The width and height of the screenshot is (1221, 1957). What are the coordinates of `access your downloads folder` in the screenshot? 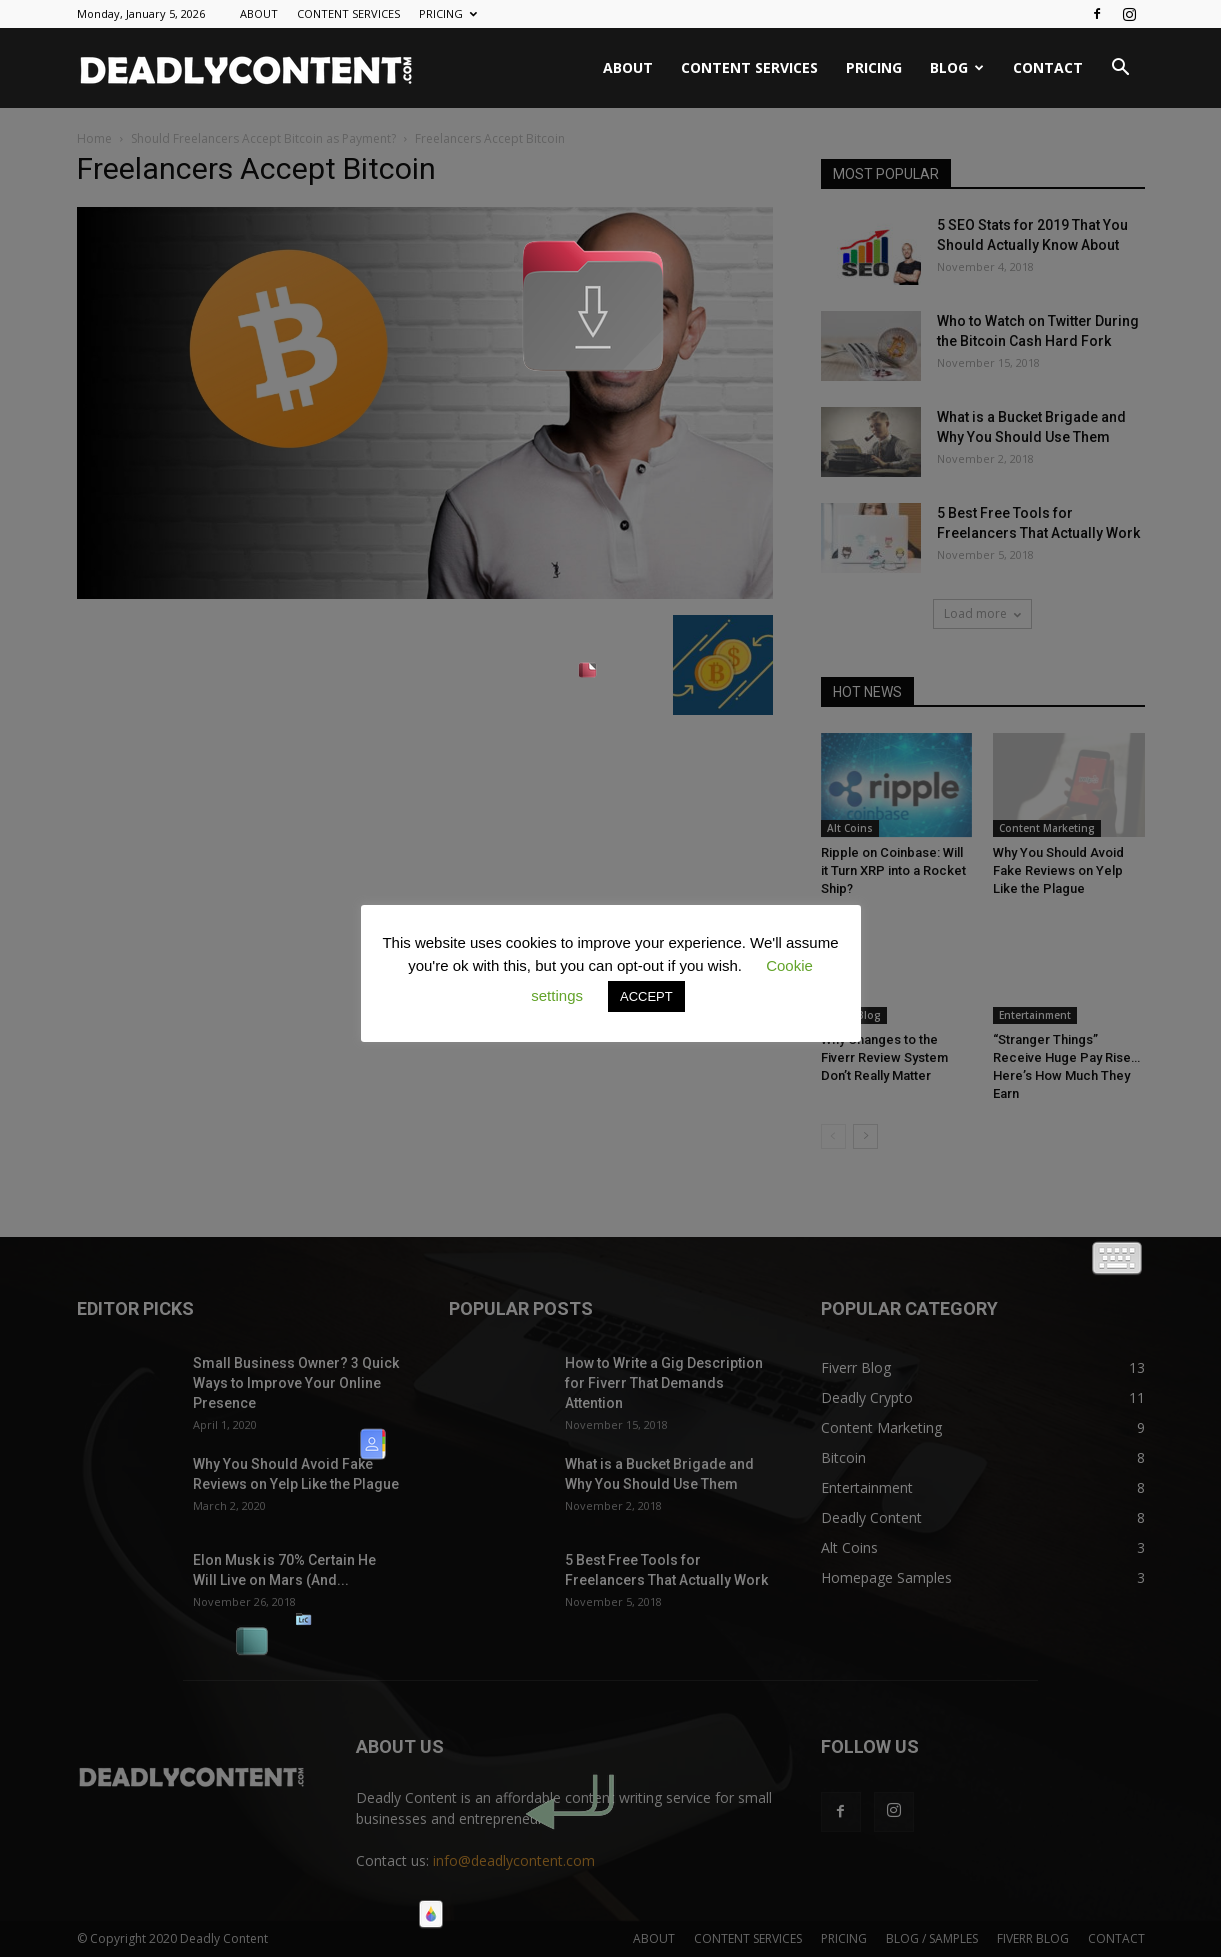 It's located at (593, 306).